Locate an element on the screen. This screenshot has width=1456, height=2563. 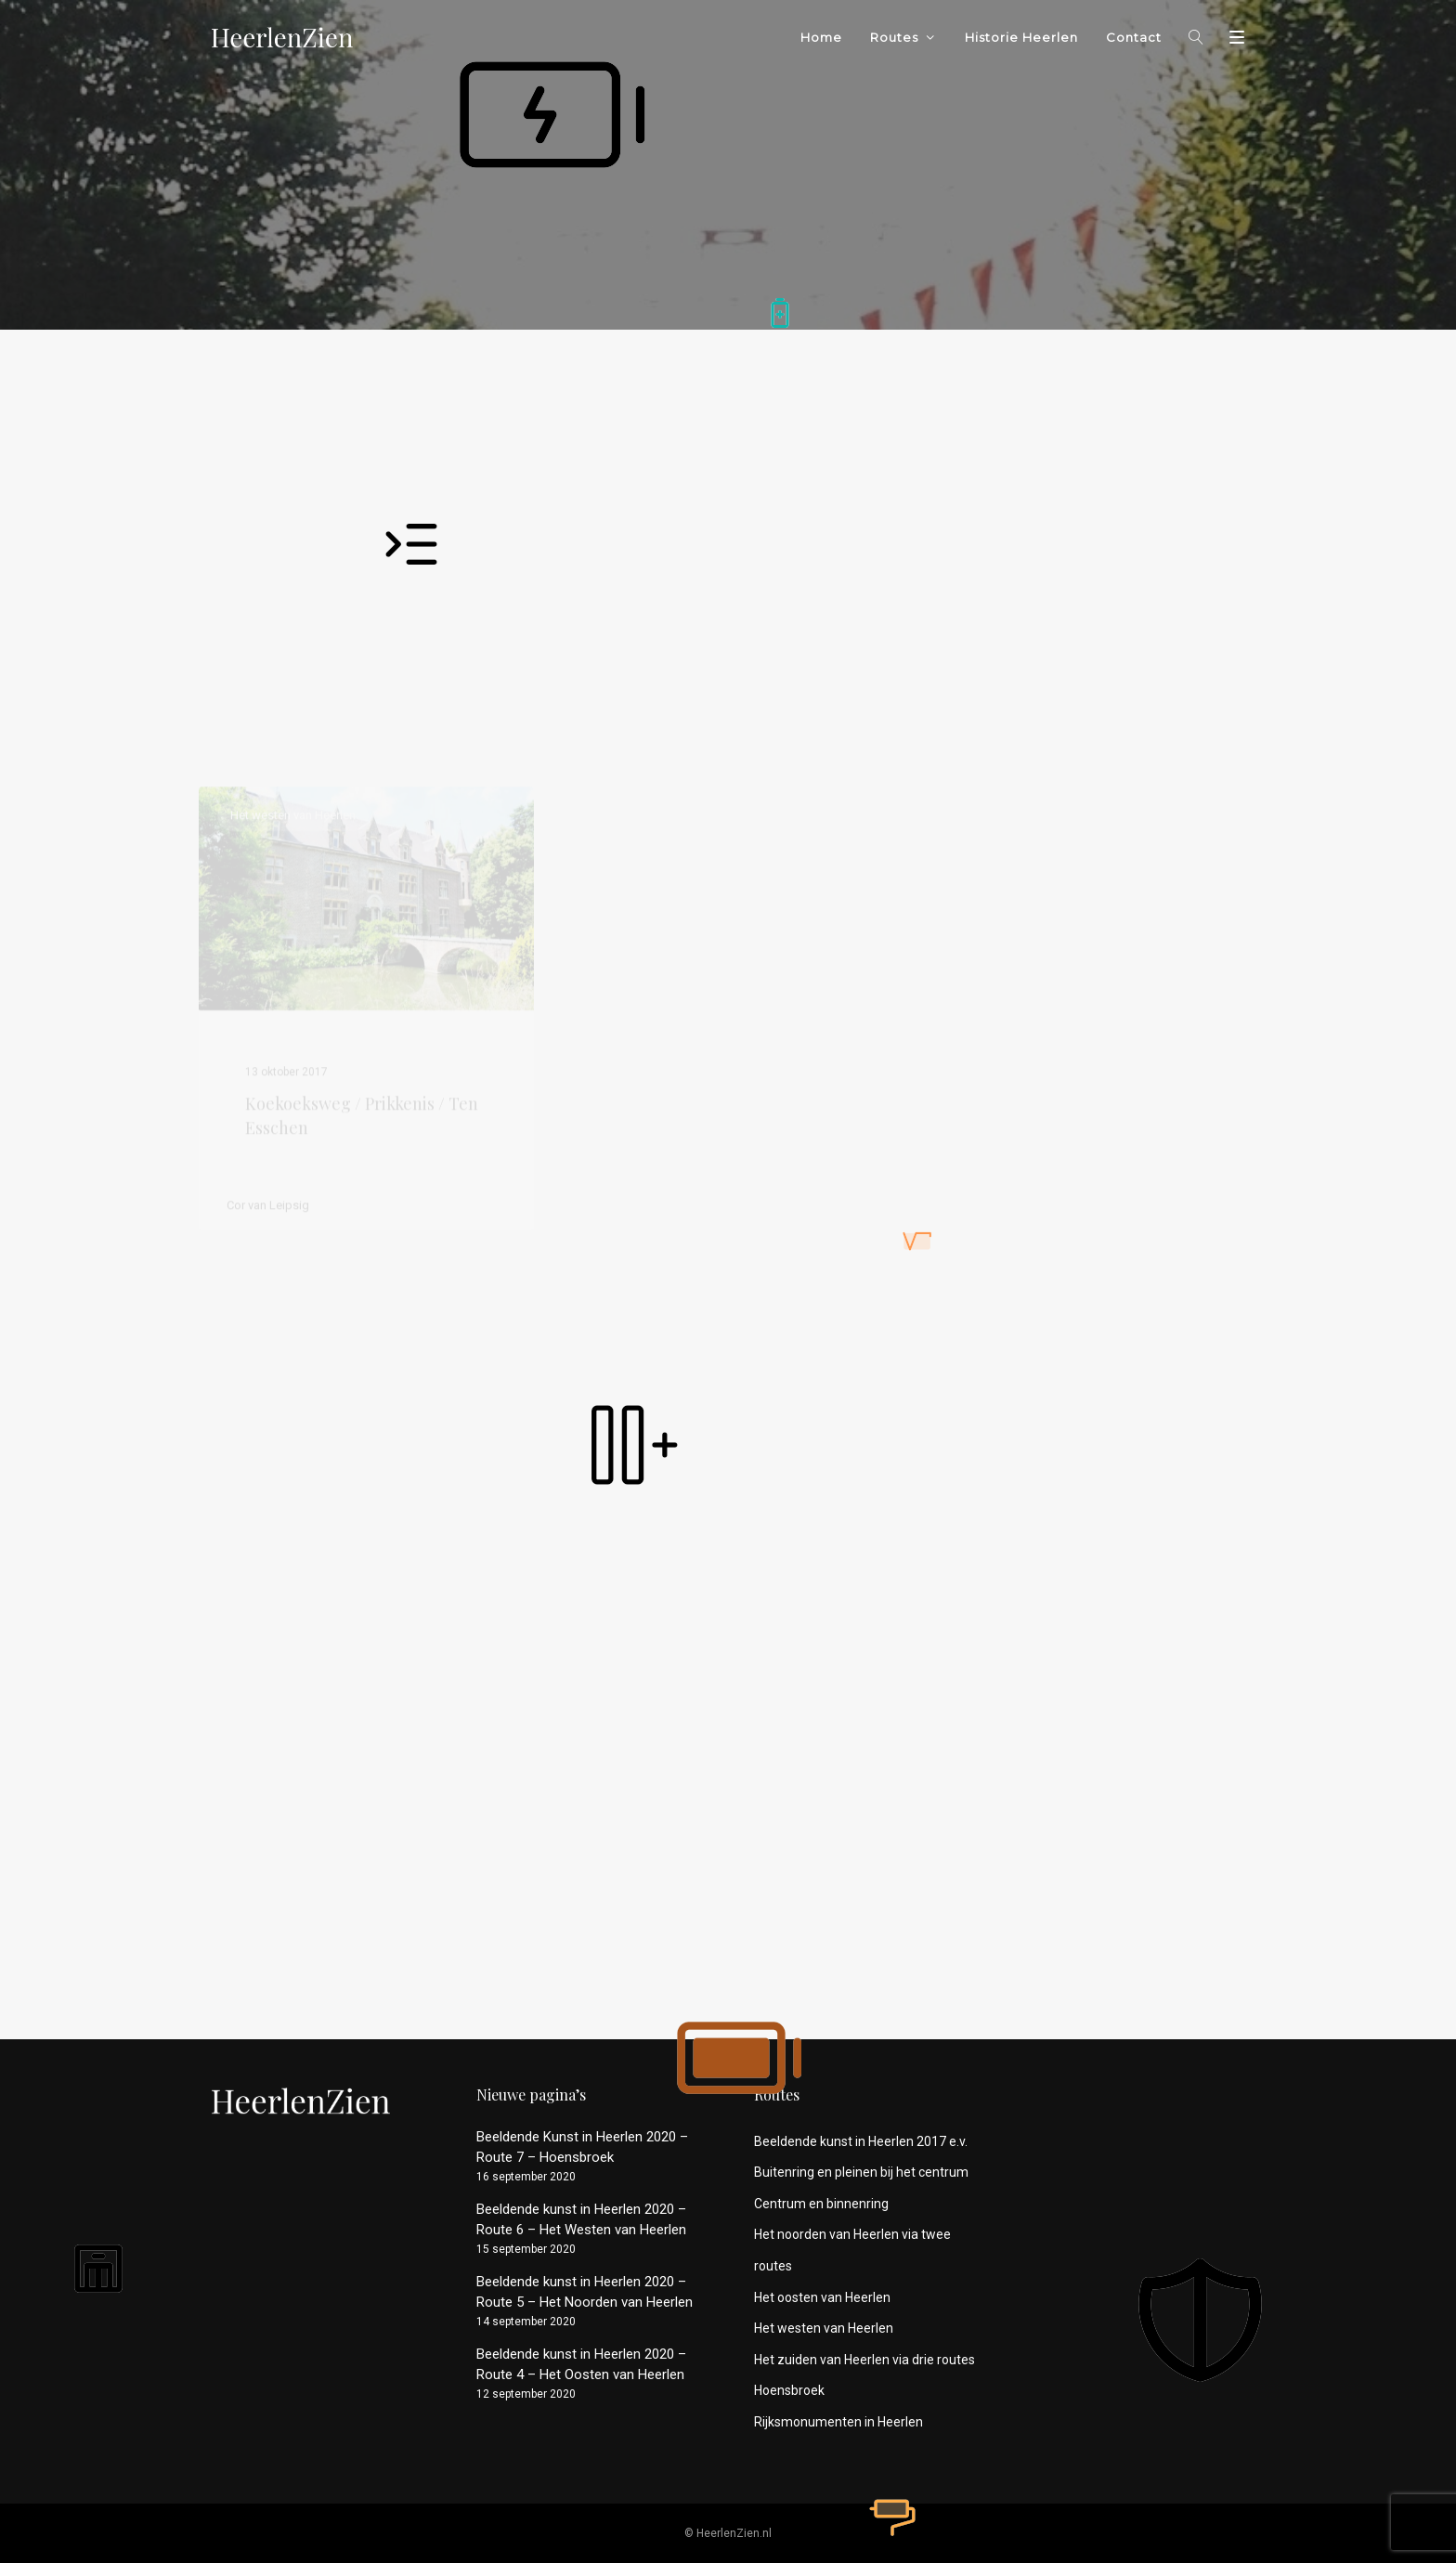
indicates partial security or protection status is located at coordinates (1200, 2320).